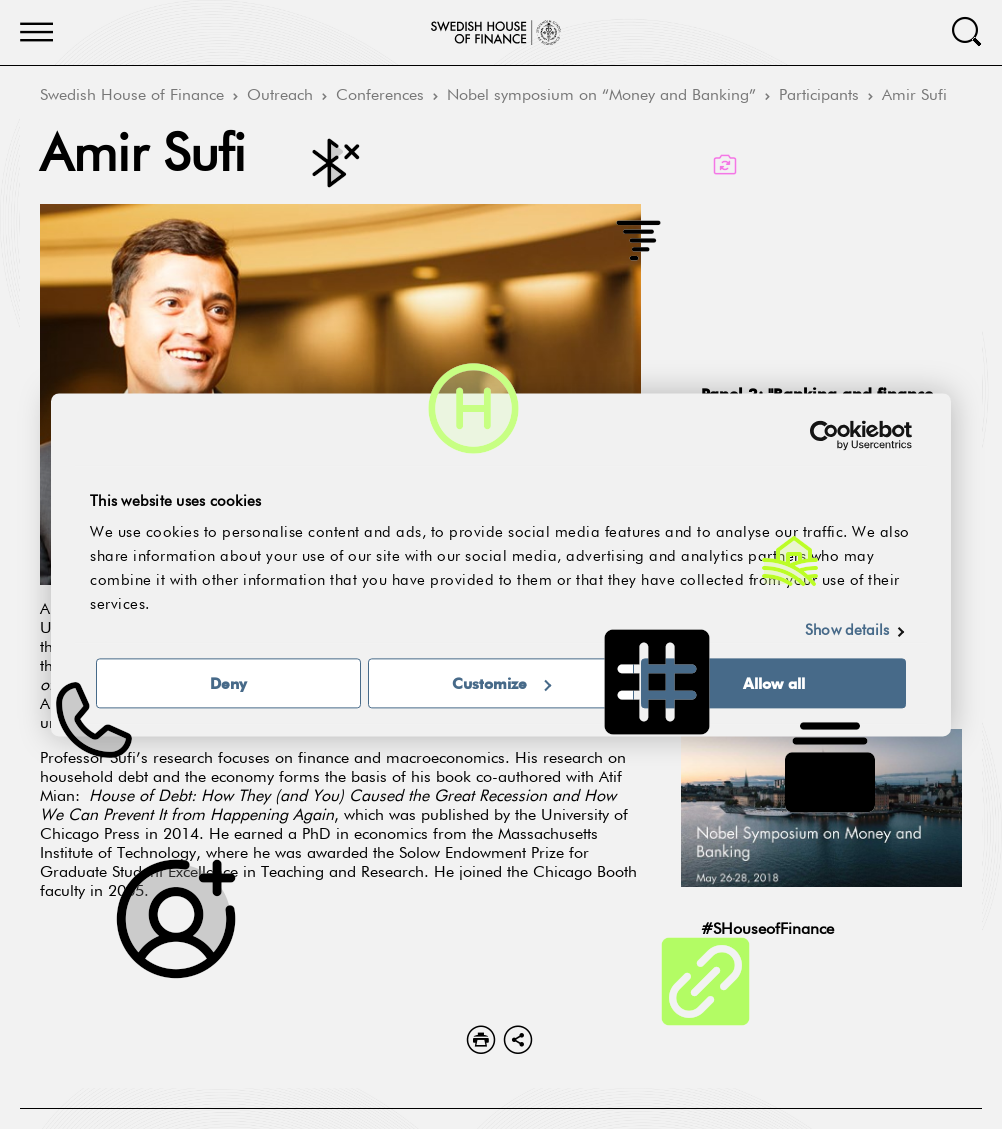 The width and height of the screenshot is (1002, 1129). What do you see at coordinates (790, 562) in the screenshot?
I see `access farm or agricultural settings` at bounding box center [790, 562].